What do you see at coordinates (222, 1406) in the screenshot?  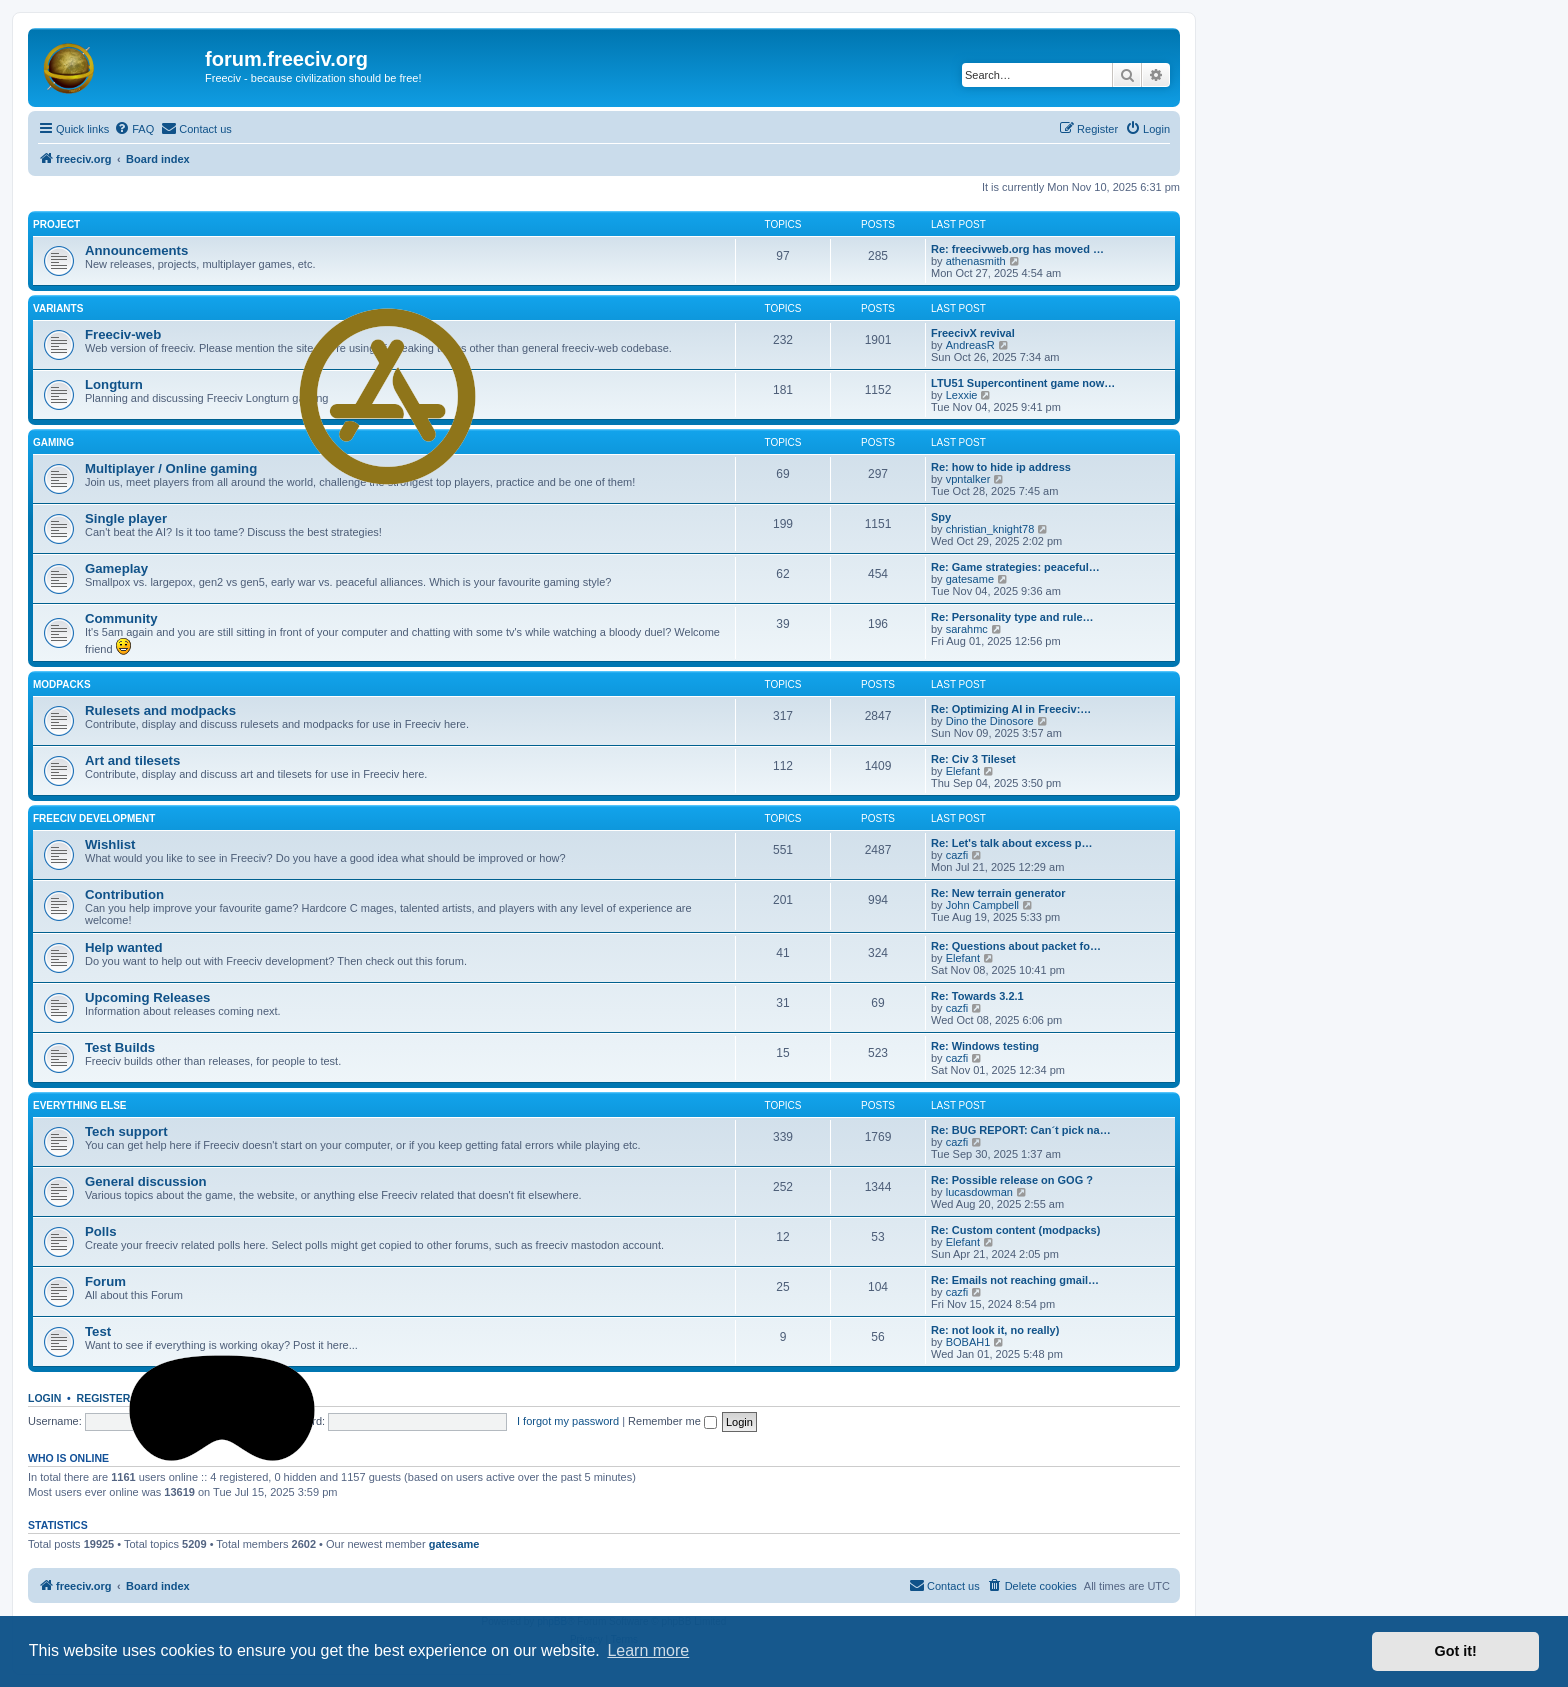 I see `access virtual reality or immersive mode` at bounding box center [222, 1406].